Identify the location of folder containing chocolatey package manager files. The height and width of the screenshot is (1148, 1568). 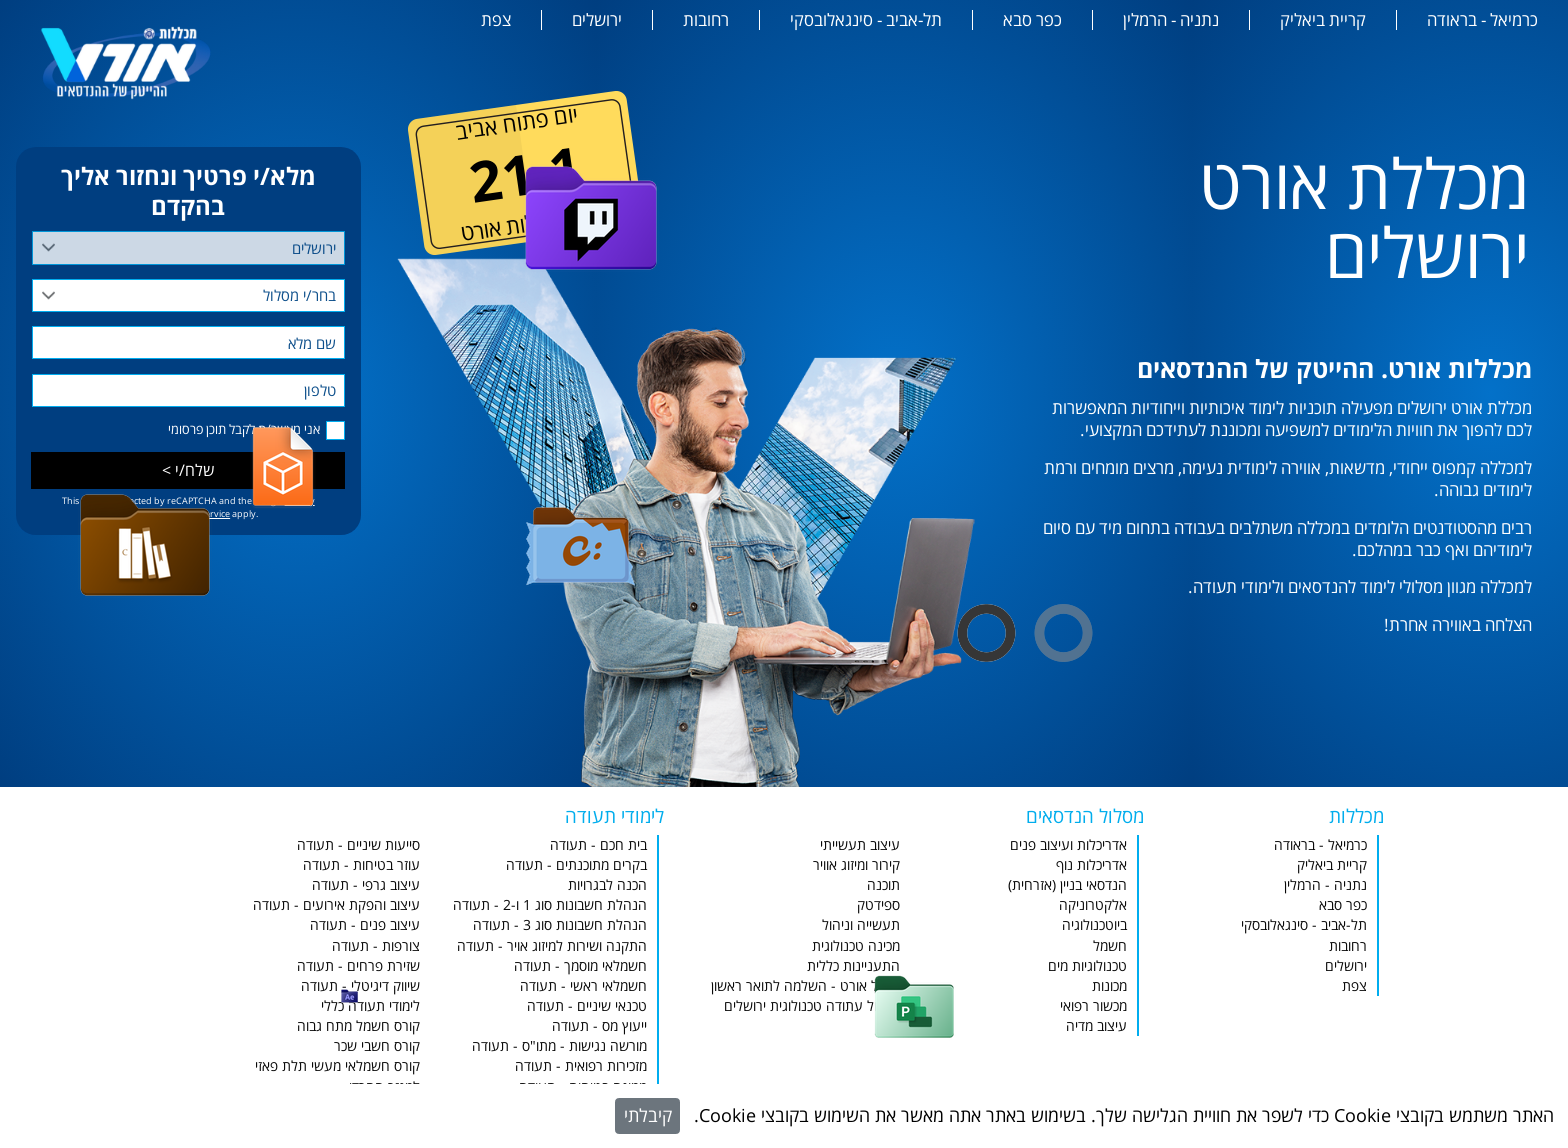
(580, 547).